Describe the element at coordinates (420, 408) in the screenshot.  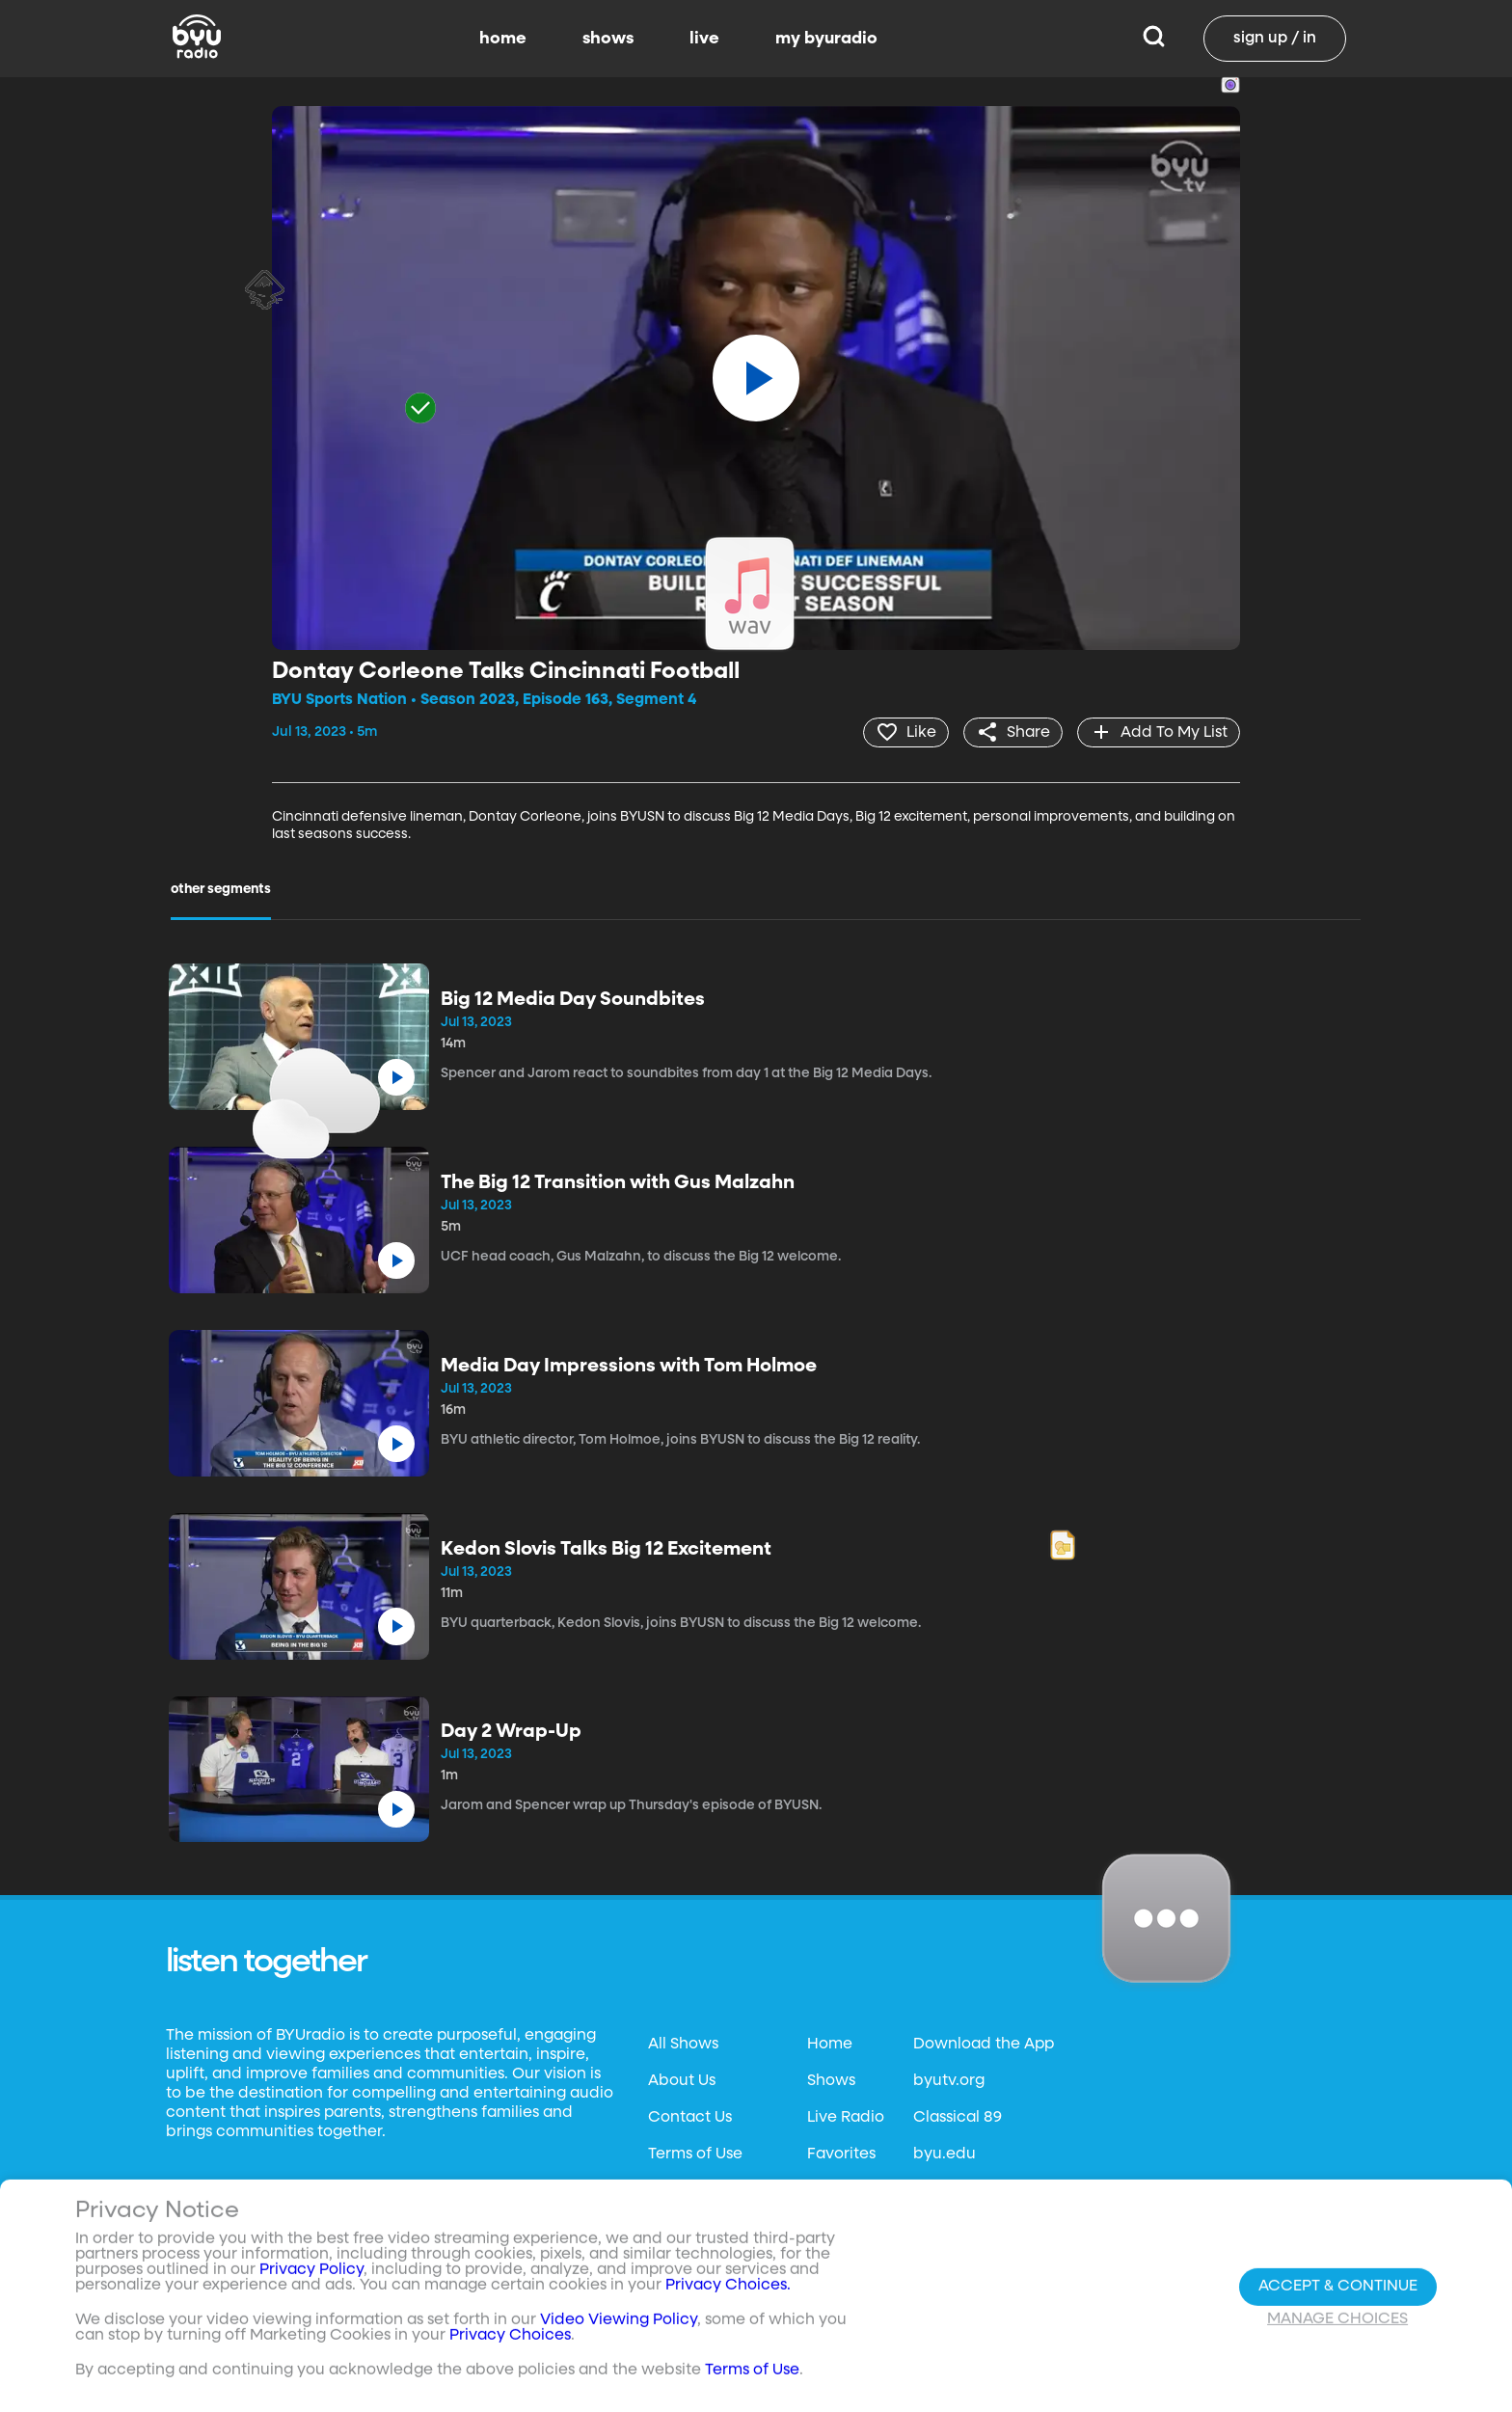
I see `dropbox file sync complete` at that location.